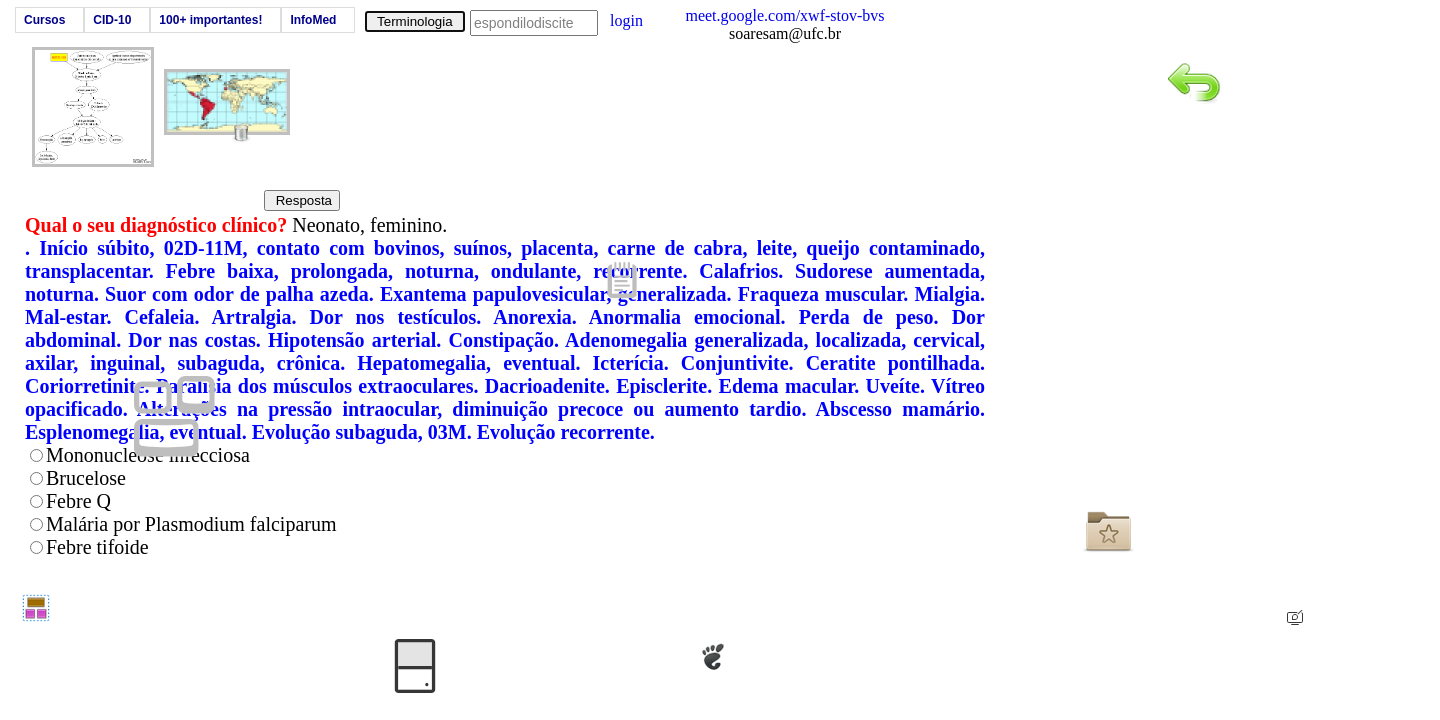 This screenshot has width=1440, height=720. Describe the element at coordinates (36, 608) in the screenshot. I see `select all items in the current view` at that location.